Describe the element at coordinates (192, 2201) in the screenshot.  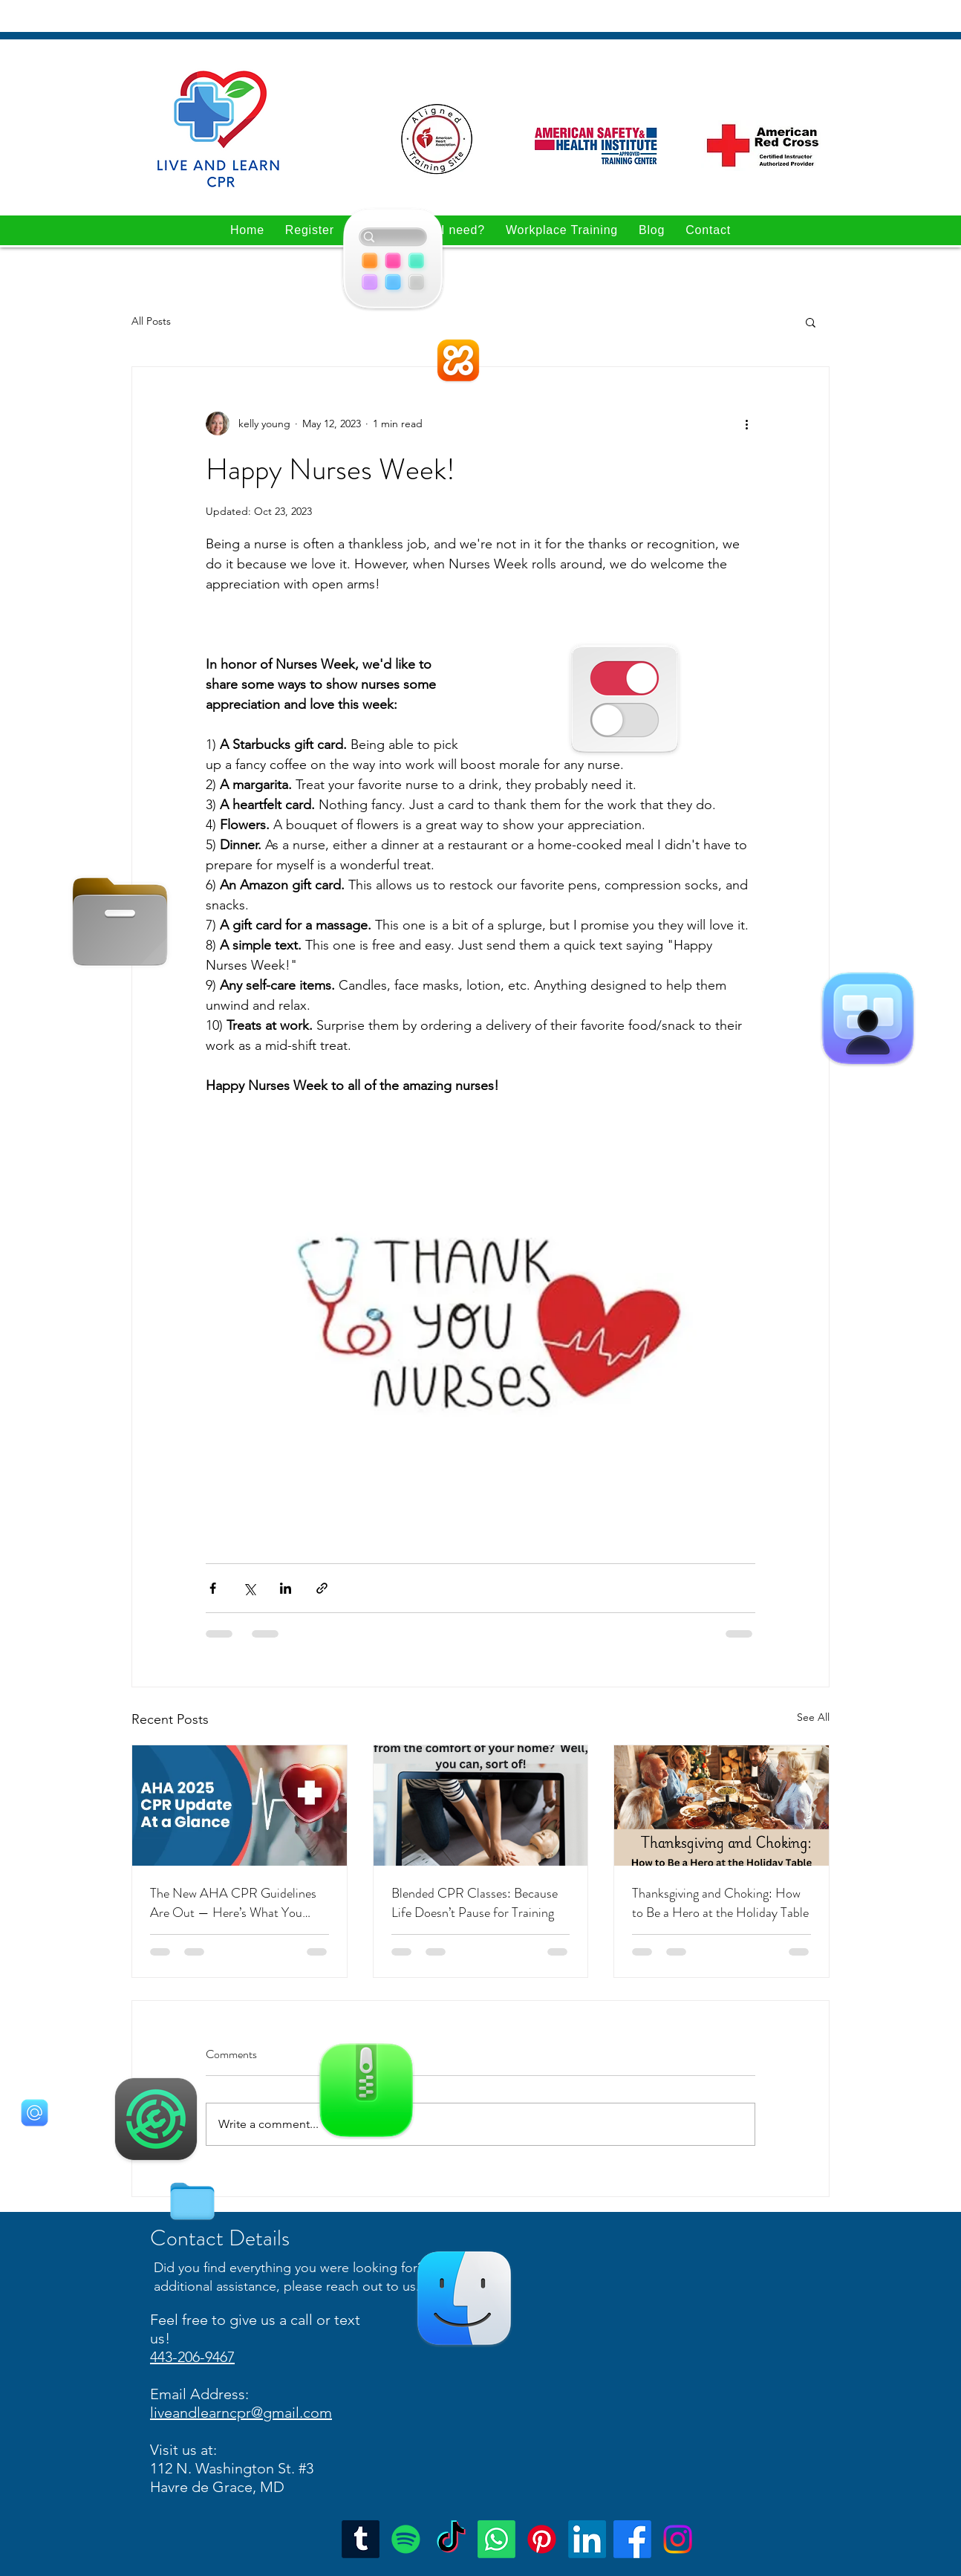
I see `open the folder app to browse files` at that location.